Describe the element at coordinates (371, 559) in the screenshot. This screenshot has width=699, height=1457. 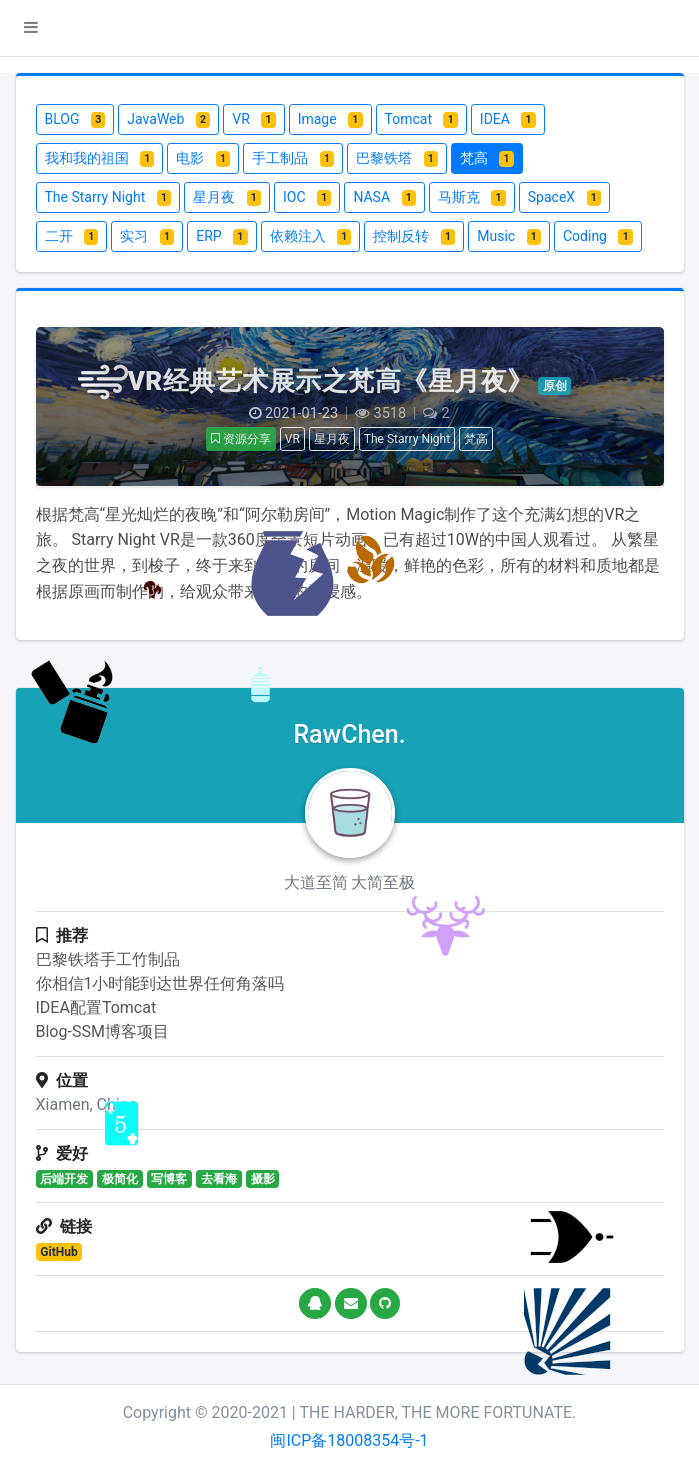
I see `coffee or café-related feature` at that location.